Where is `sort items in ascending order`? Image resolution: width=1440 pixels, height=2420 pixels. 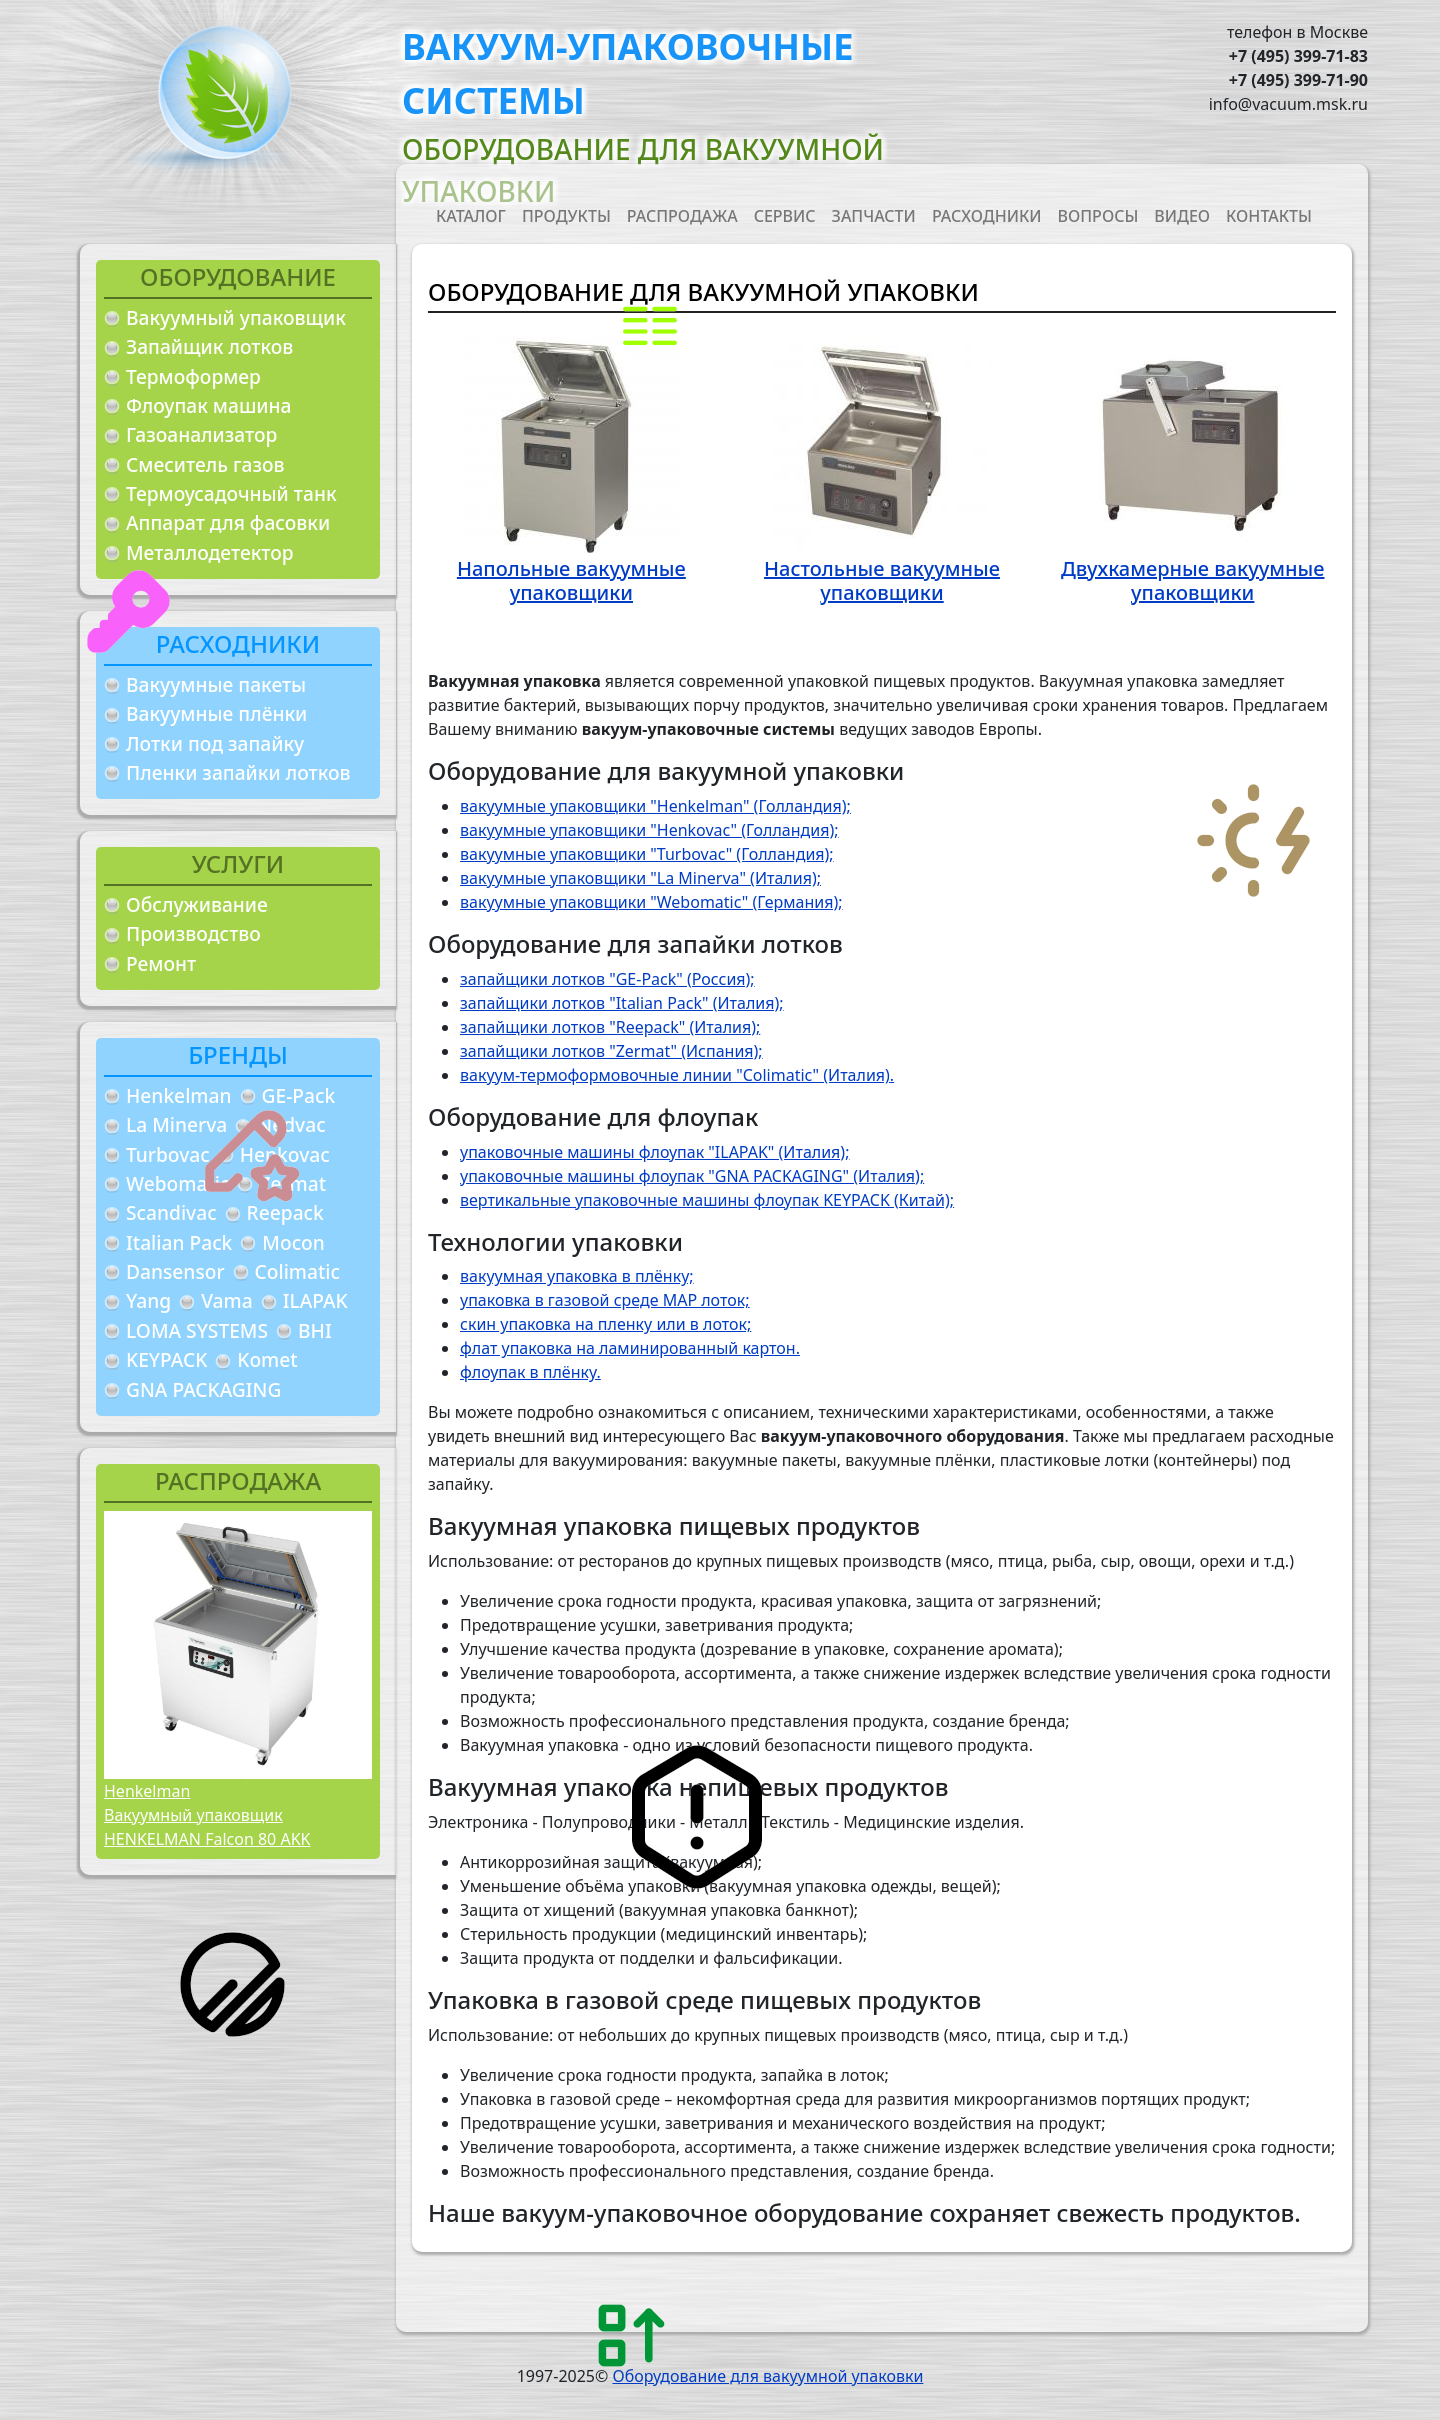
sort items in ascending order is located at coordinates (629, 2335).